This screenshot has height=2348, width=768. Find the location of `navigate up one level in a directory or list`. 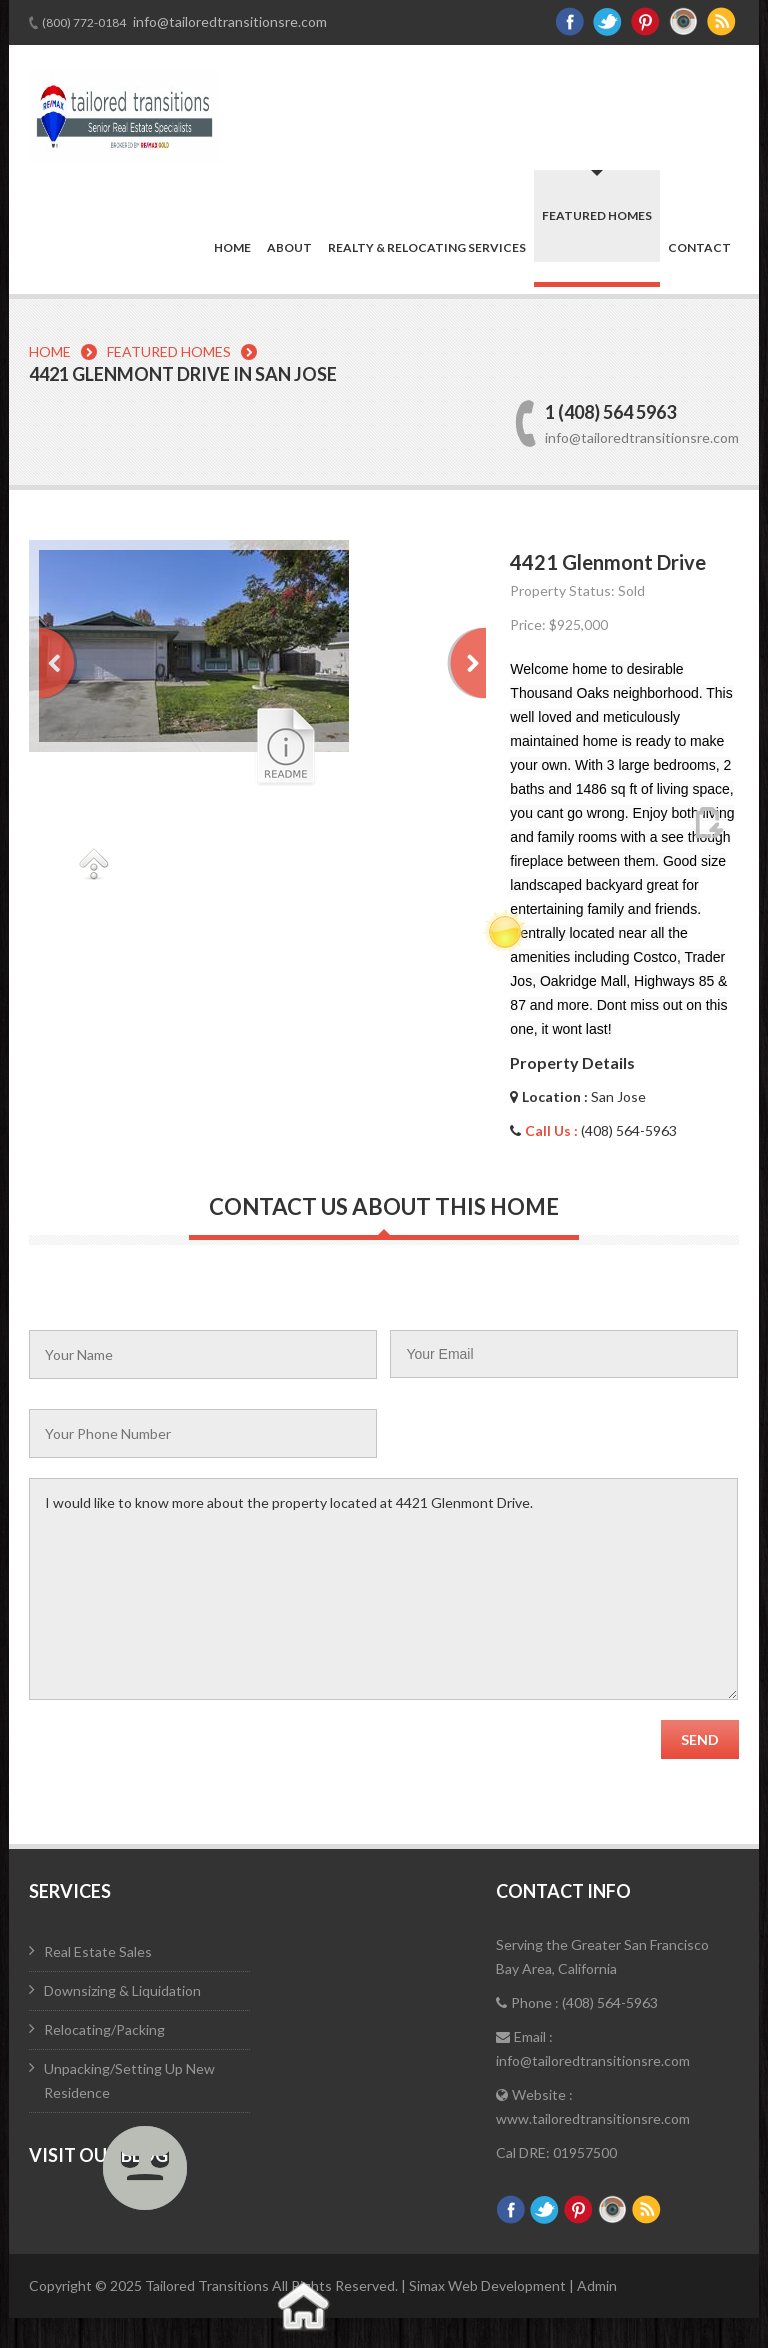

navigate up one level in a directory or list is located at coordinates (93, 864).